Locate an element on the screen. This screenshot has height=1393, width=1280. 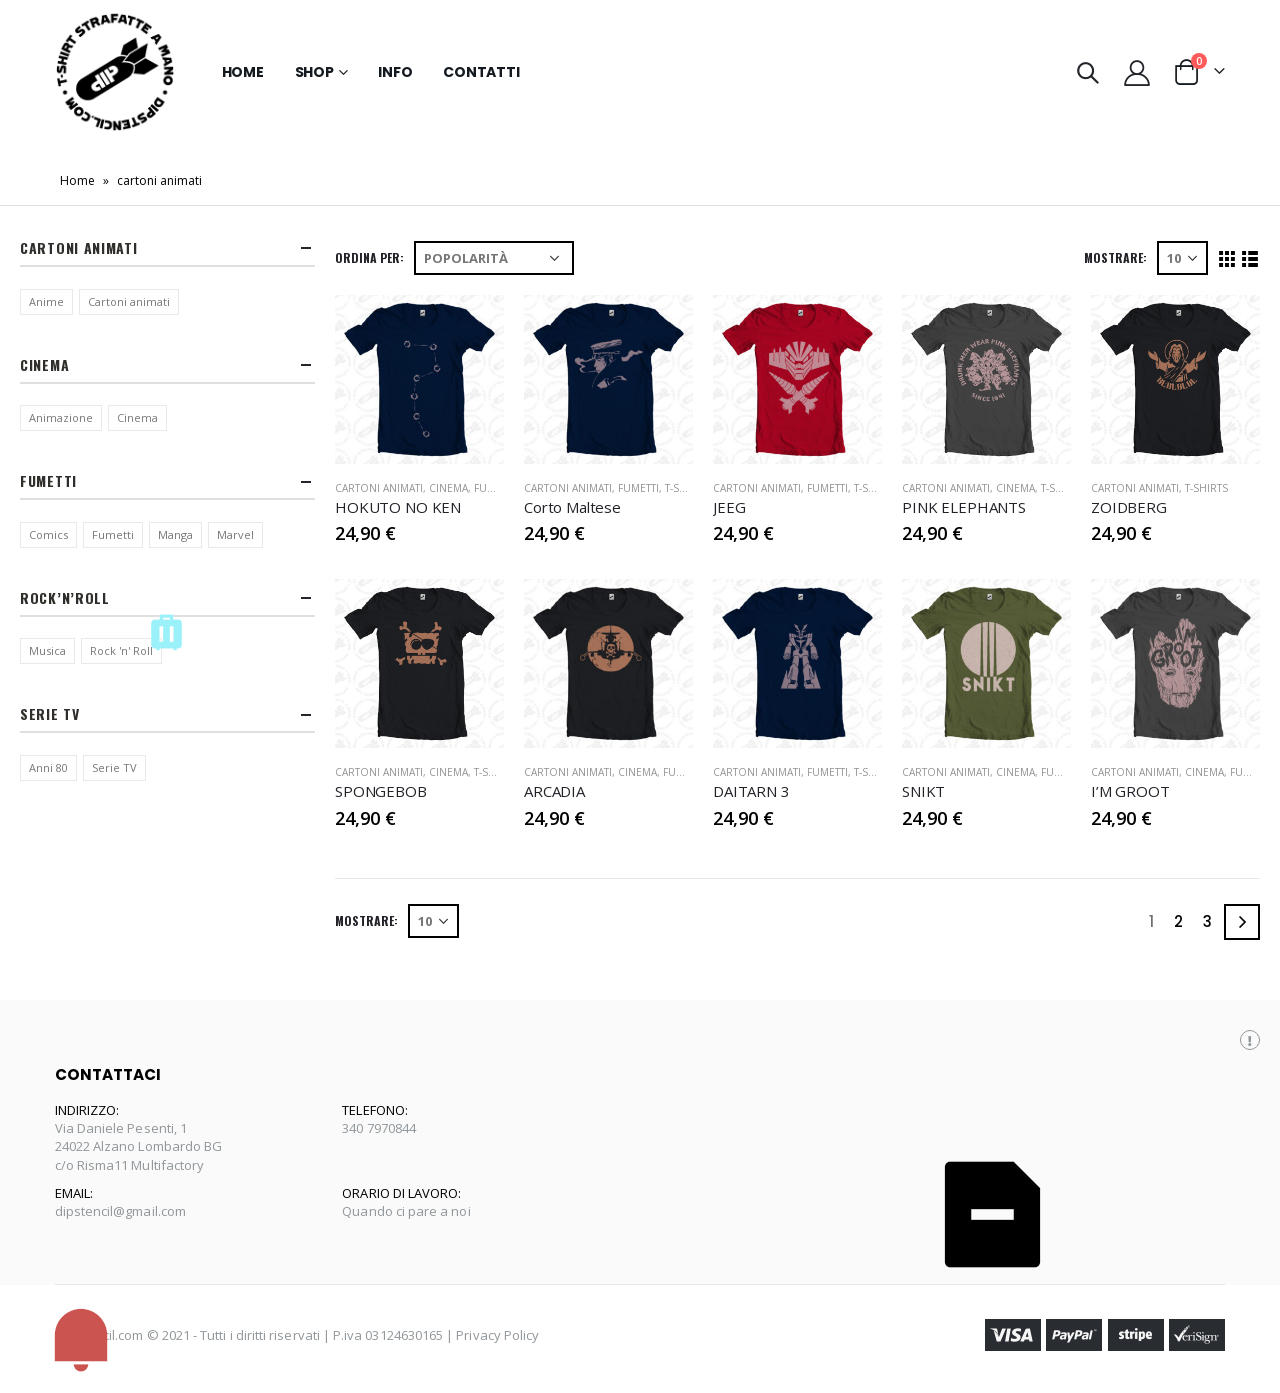
reduce or compress file size is located at coordinates (992, 1214).